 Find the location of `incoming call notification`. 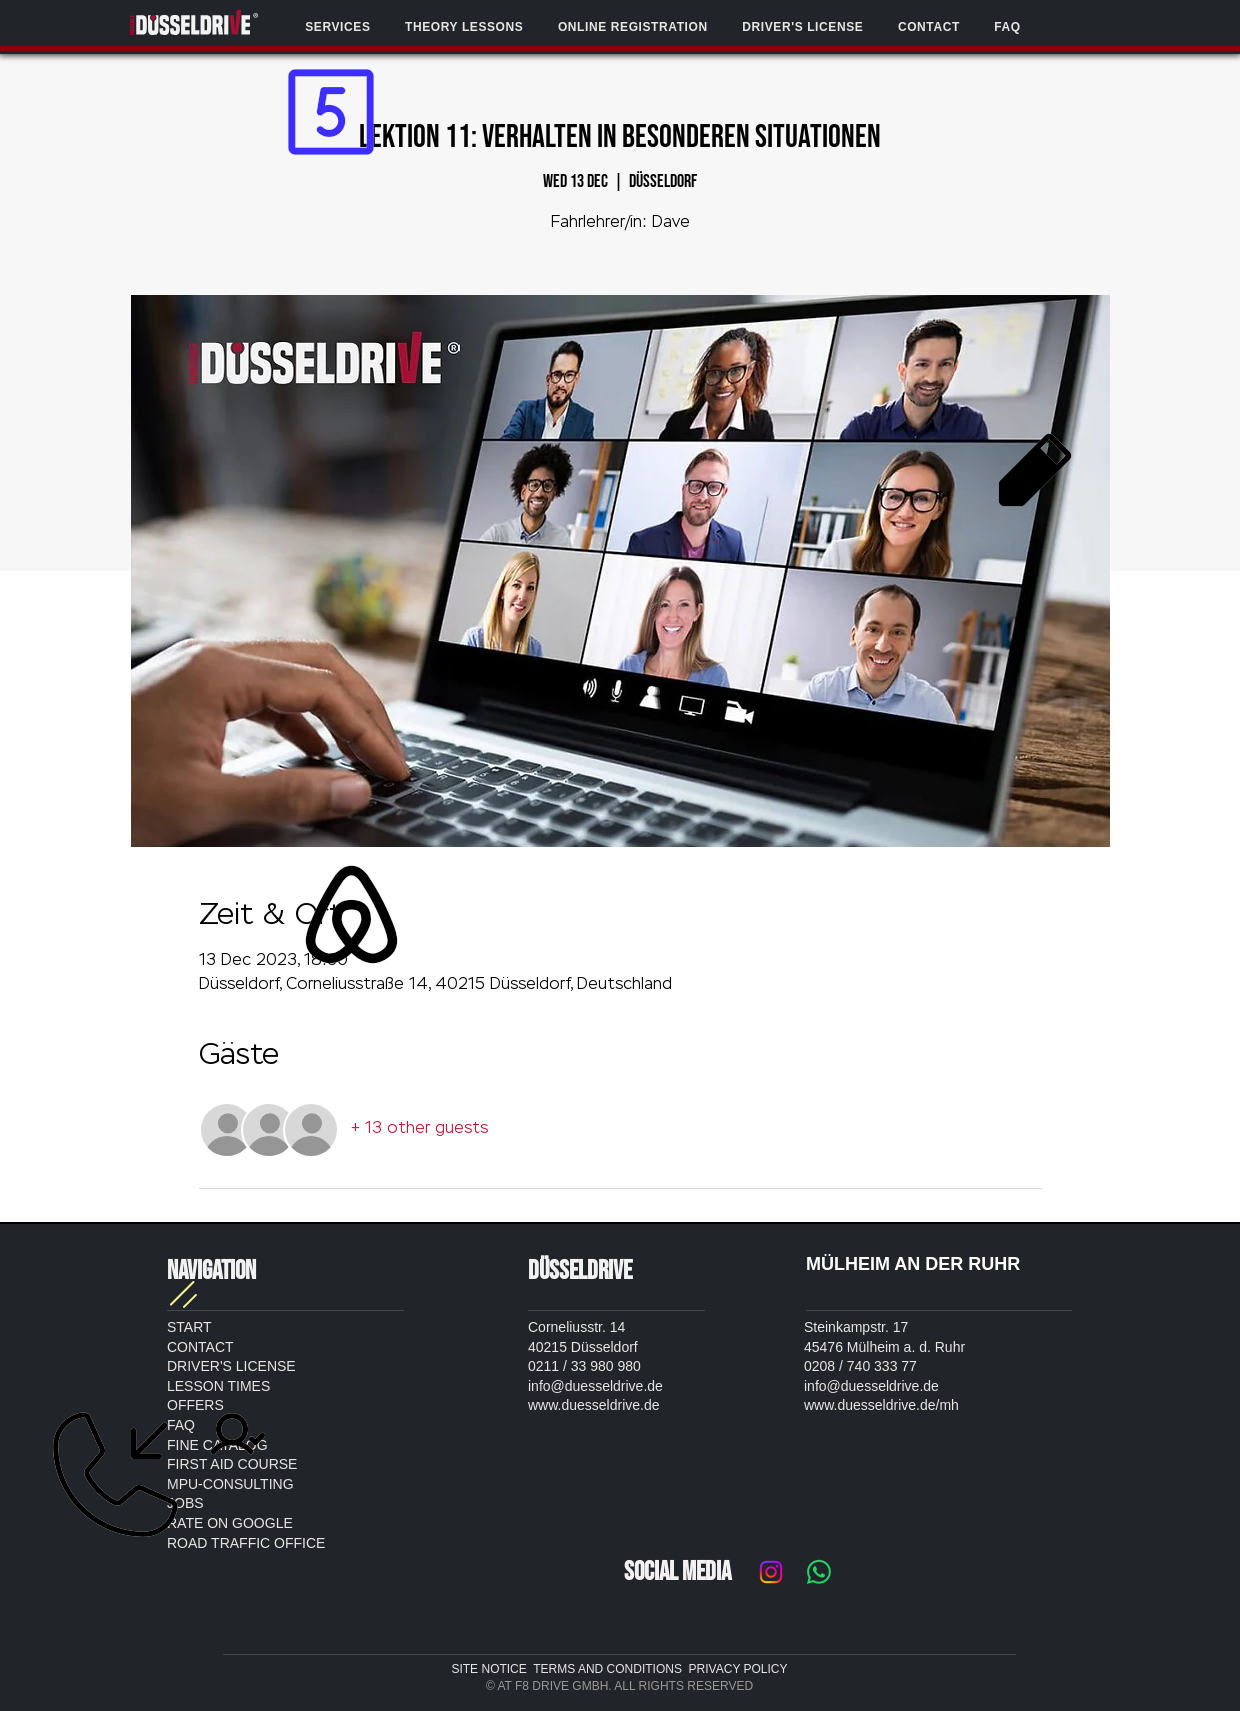

incoming call notification is located at coordinates (118, 1472).